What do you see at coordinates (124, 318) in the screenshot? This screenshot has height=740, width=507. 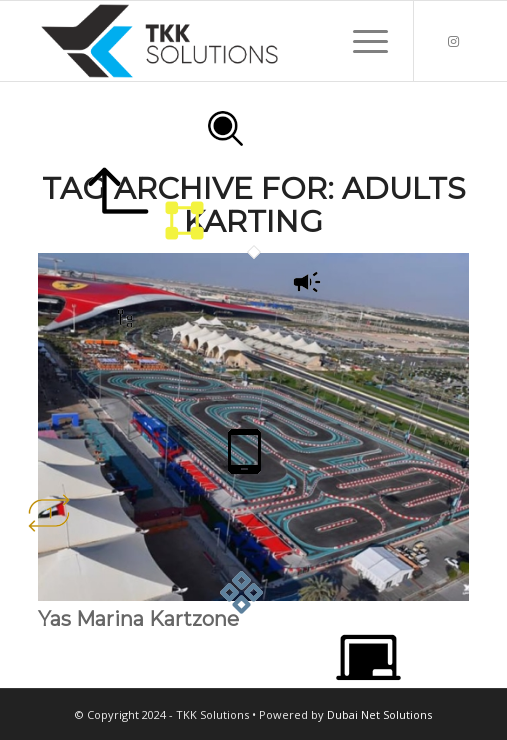 I see `view hierarchical folder structure` at bounding box center [124, 318].